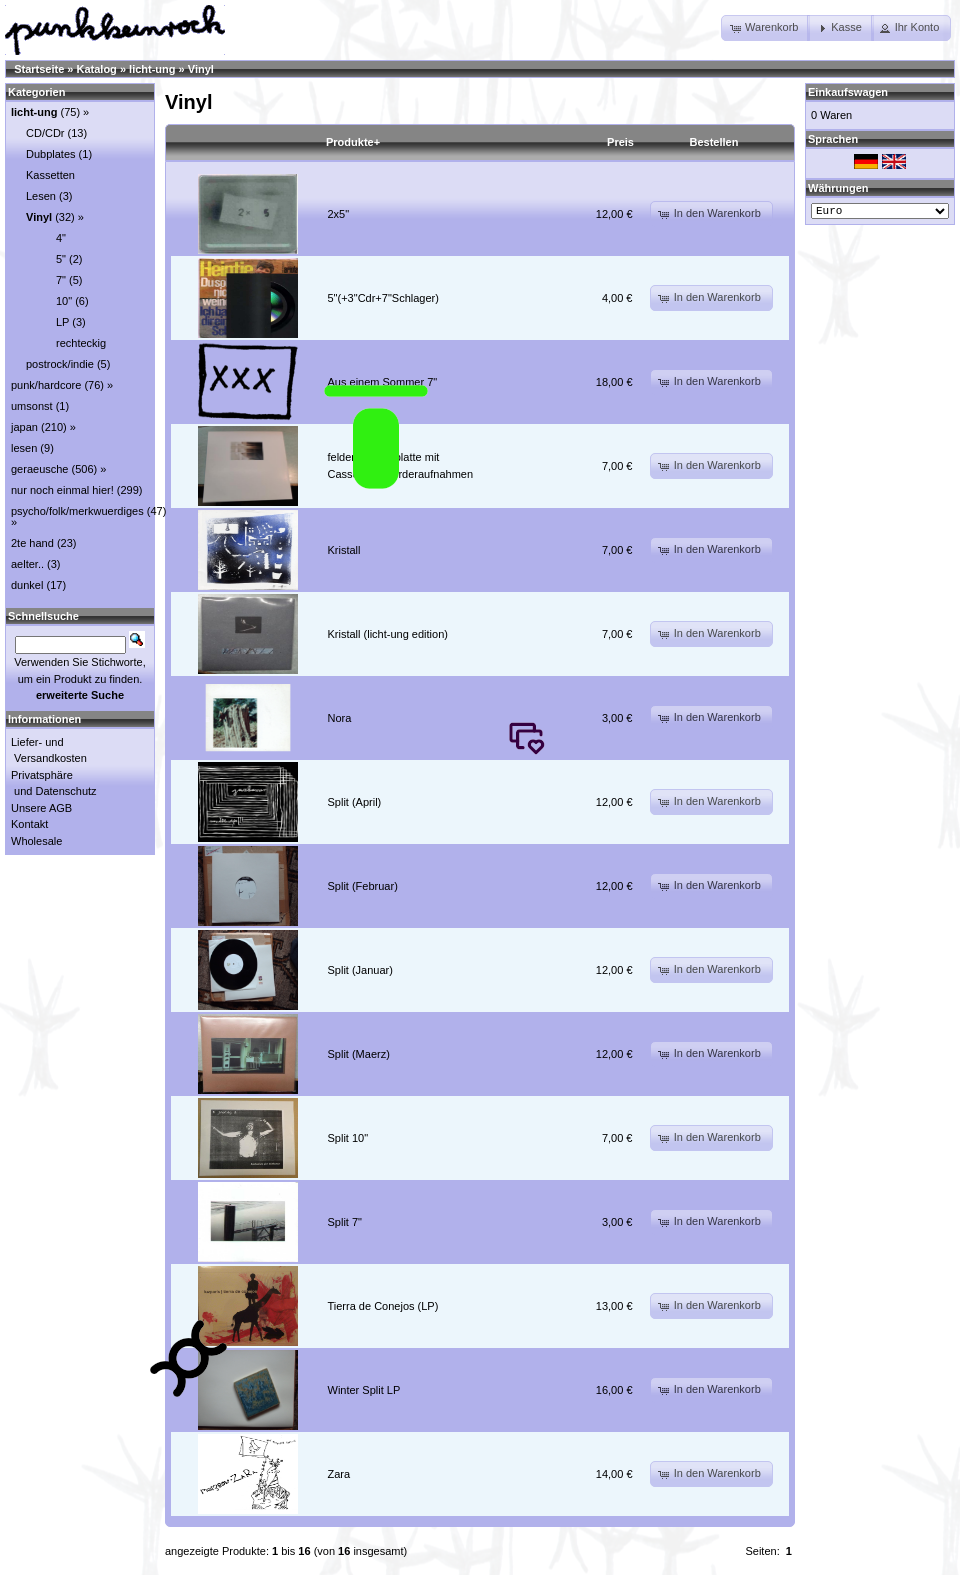 This screenshot has height=1575, width=960. I want to click on donate or send money to a cause you love, so click(526, 736).